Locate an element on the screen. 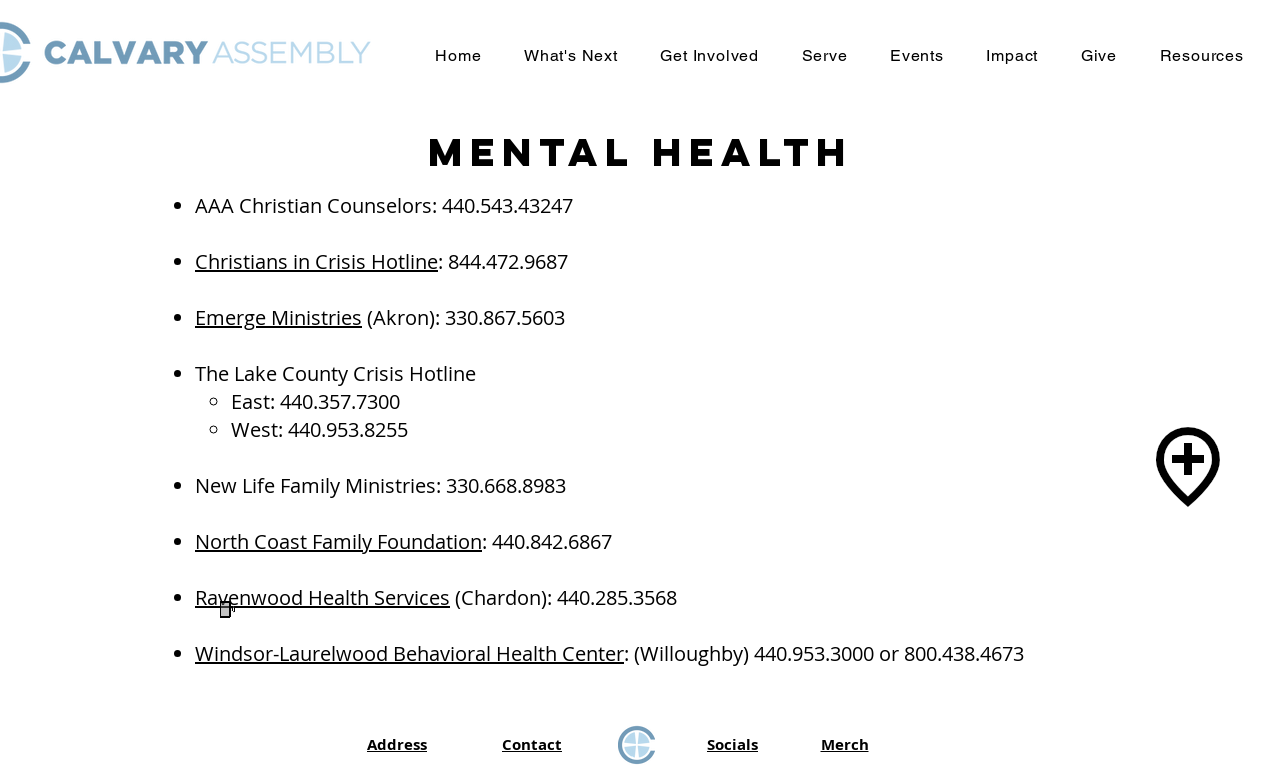  add a new location pin is located at coordinates (1188, 467).